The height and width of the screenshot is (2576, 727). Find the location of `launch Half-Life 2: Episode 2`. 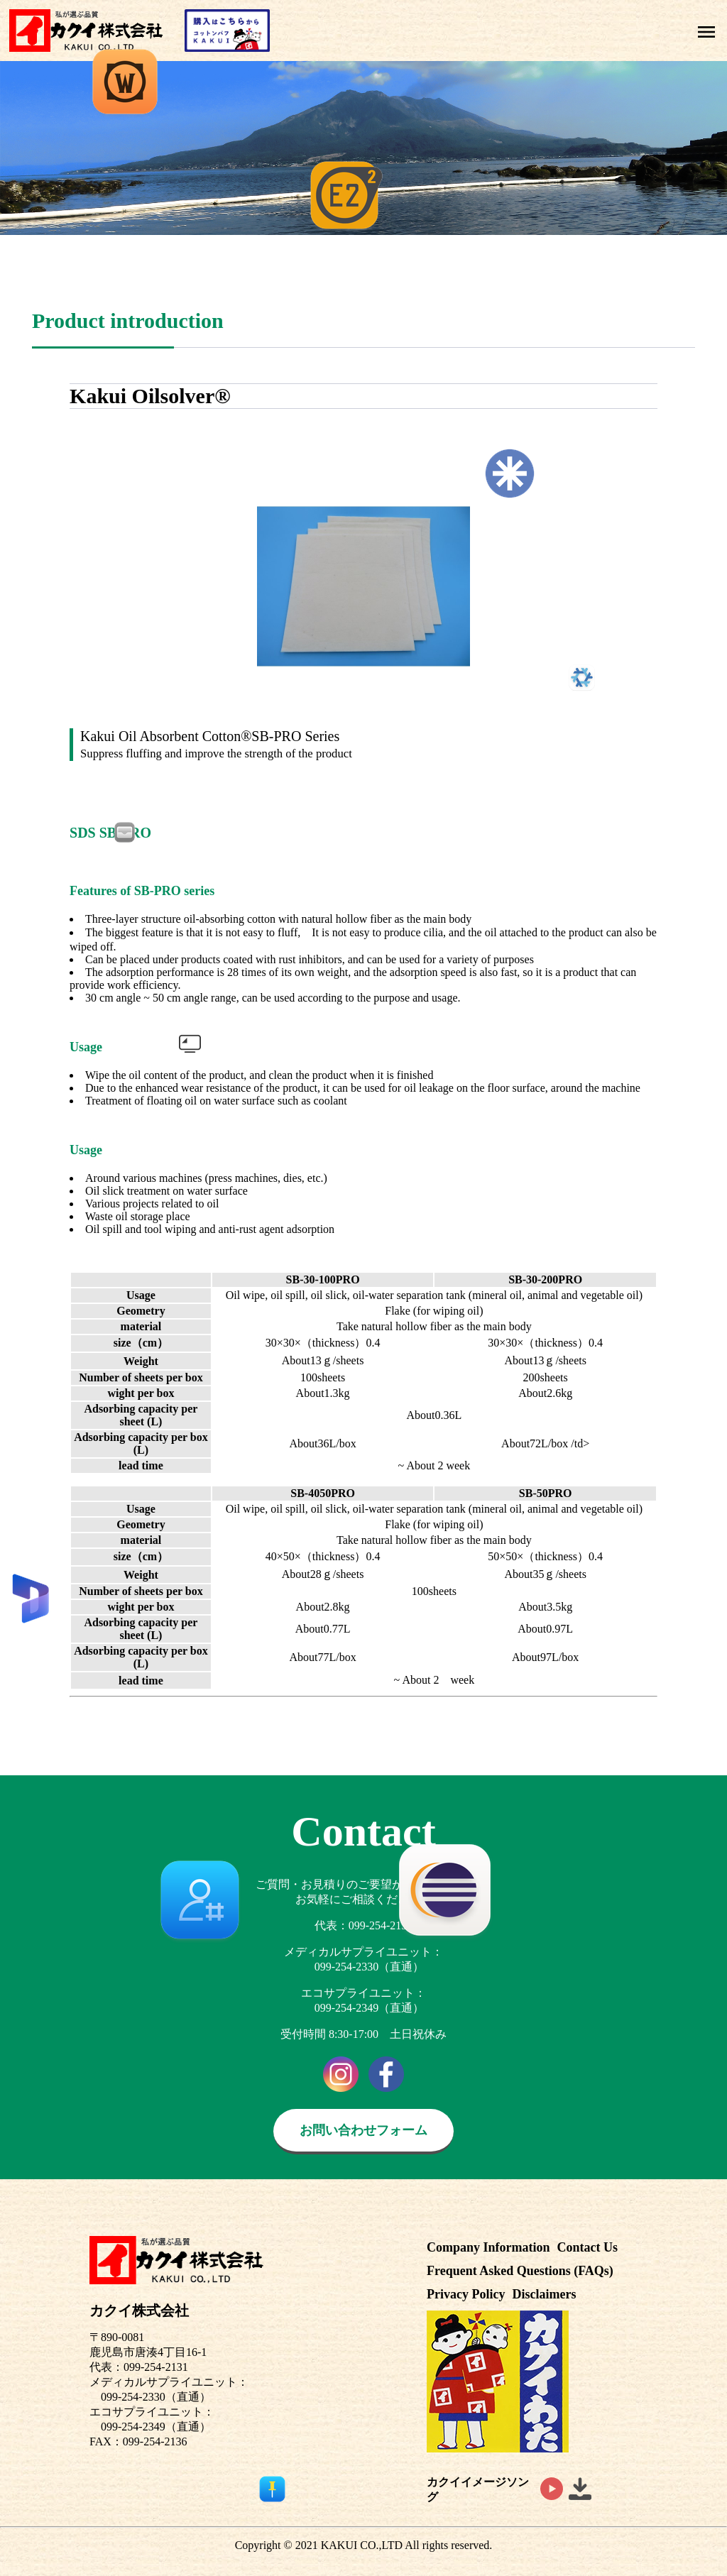

launch Half-Life 2: Episode 2 is located at coordinates (344, 195).